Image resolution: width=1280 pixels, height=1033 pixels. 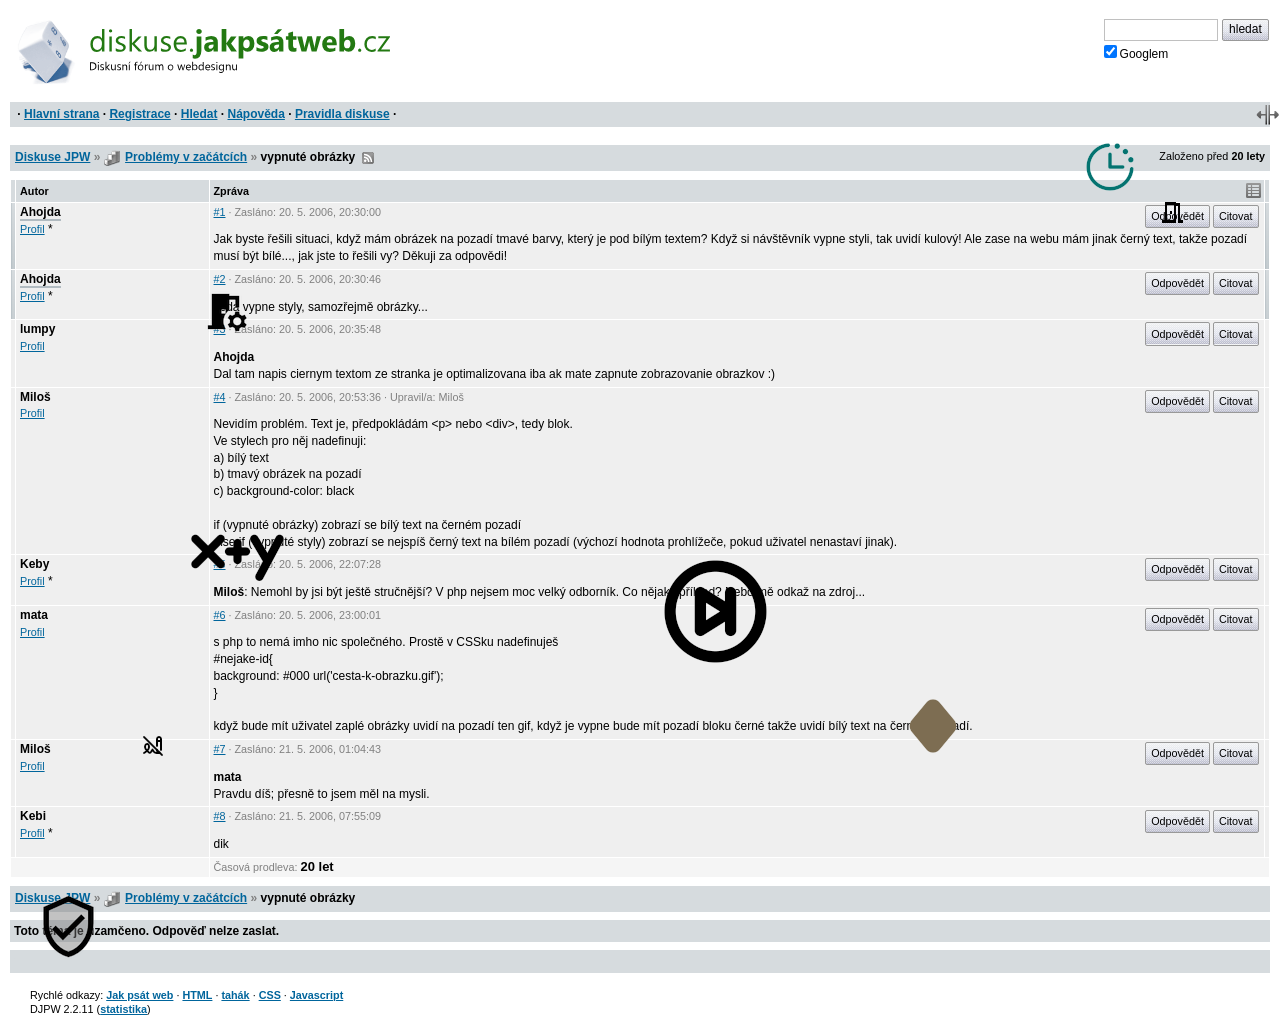 I want to click on add or select a keyframe in animation timeline, so click(x=933, y=726).